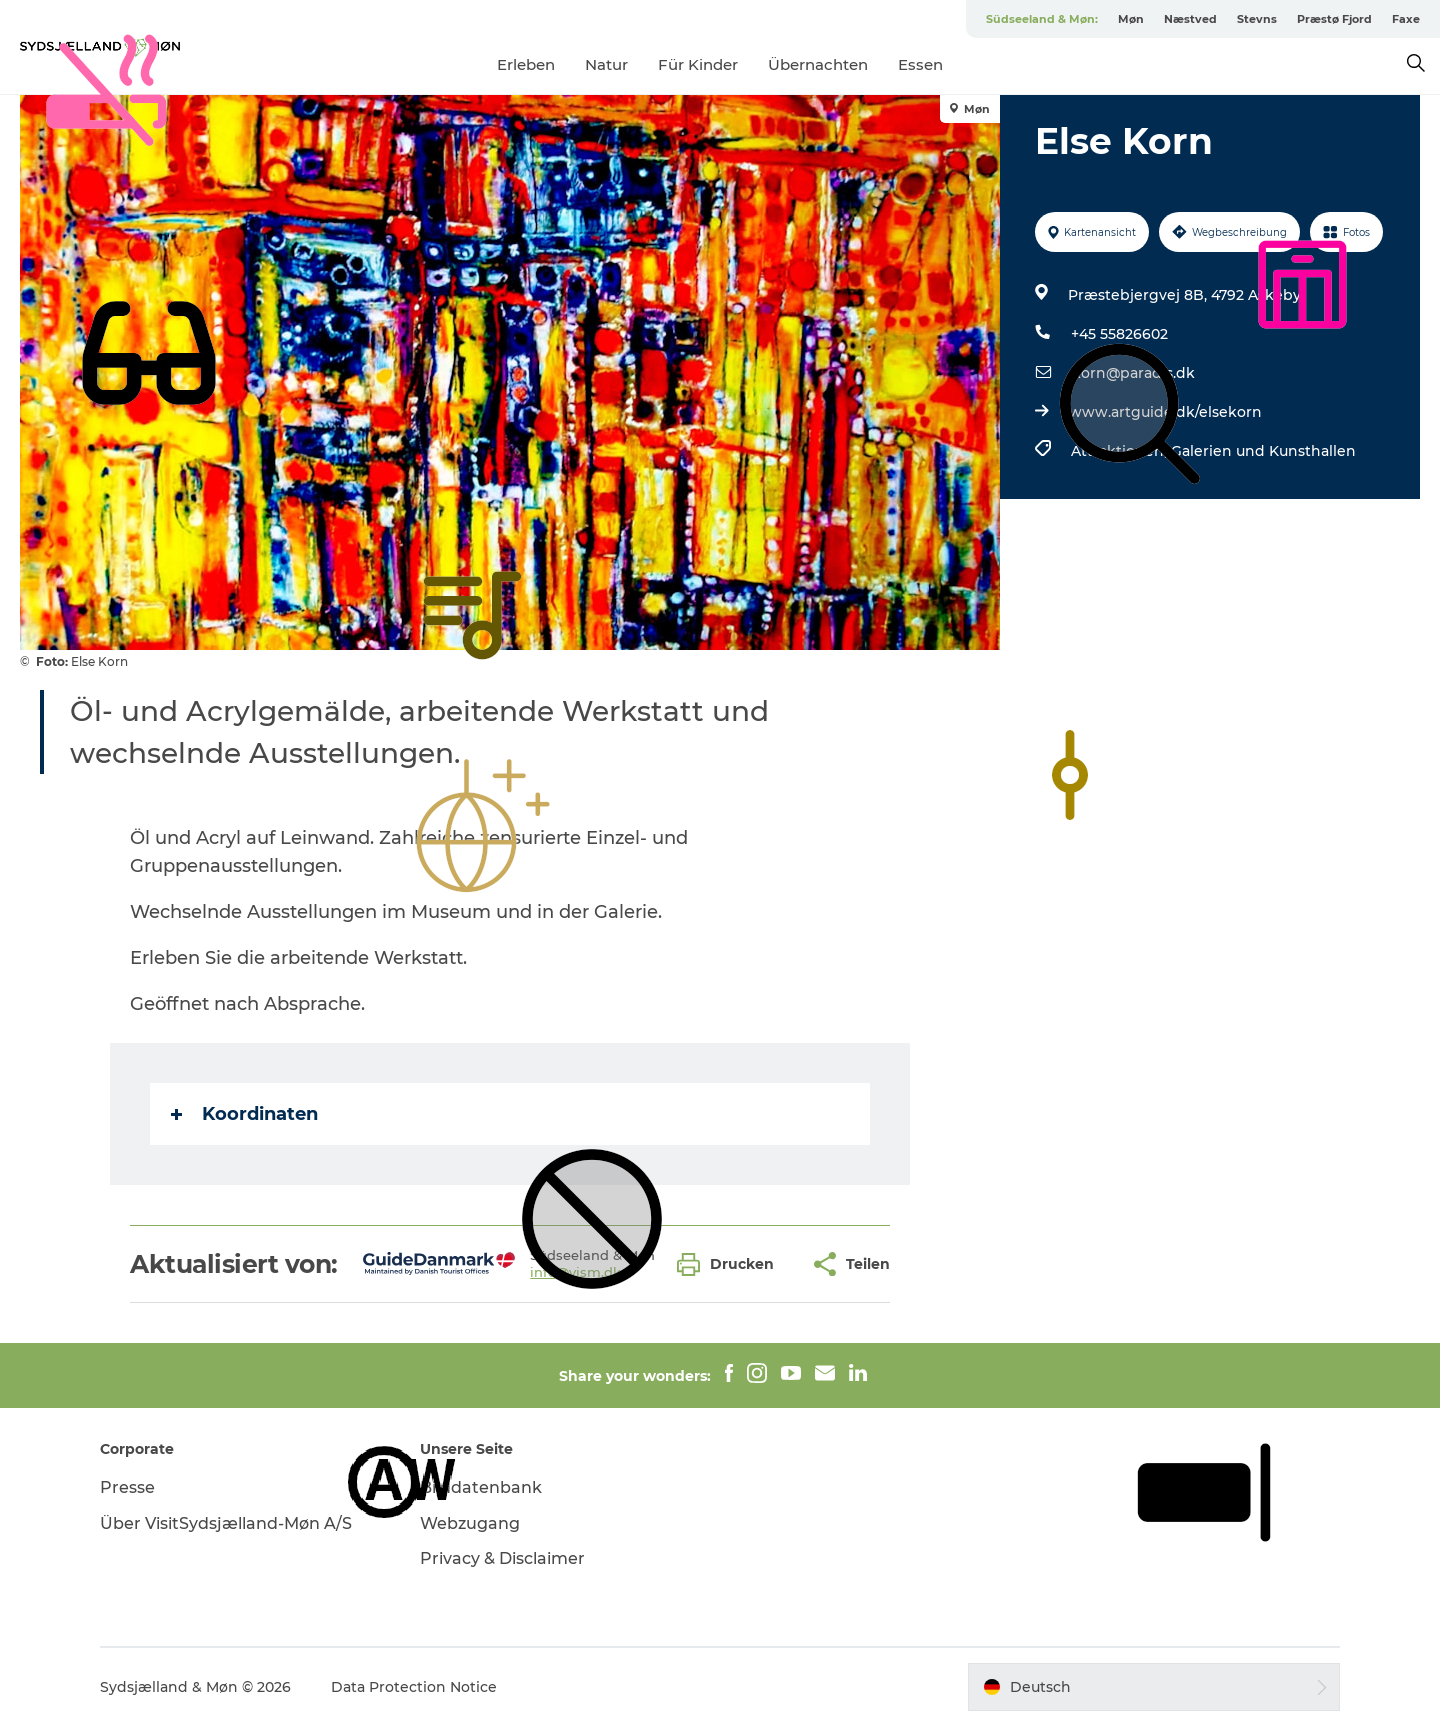  Describe the element at coordinates (1206, 1492) in the screenshot. I see `align content to the right` at that location.